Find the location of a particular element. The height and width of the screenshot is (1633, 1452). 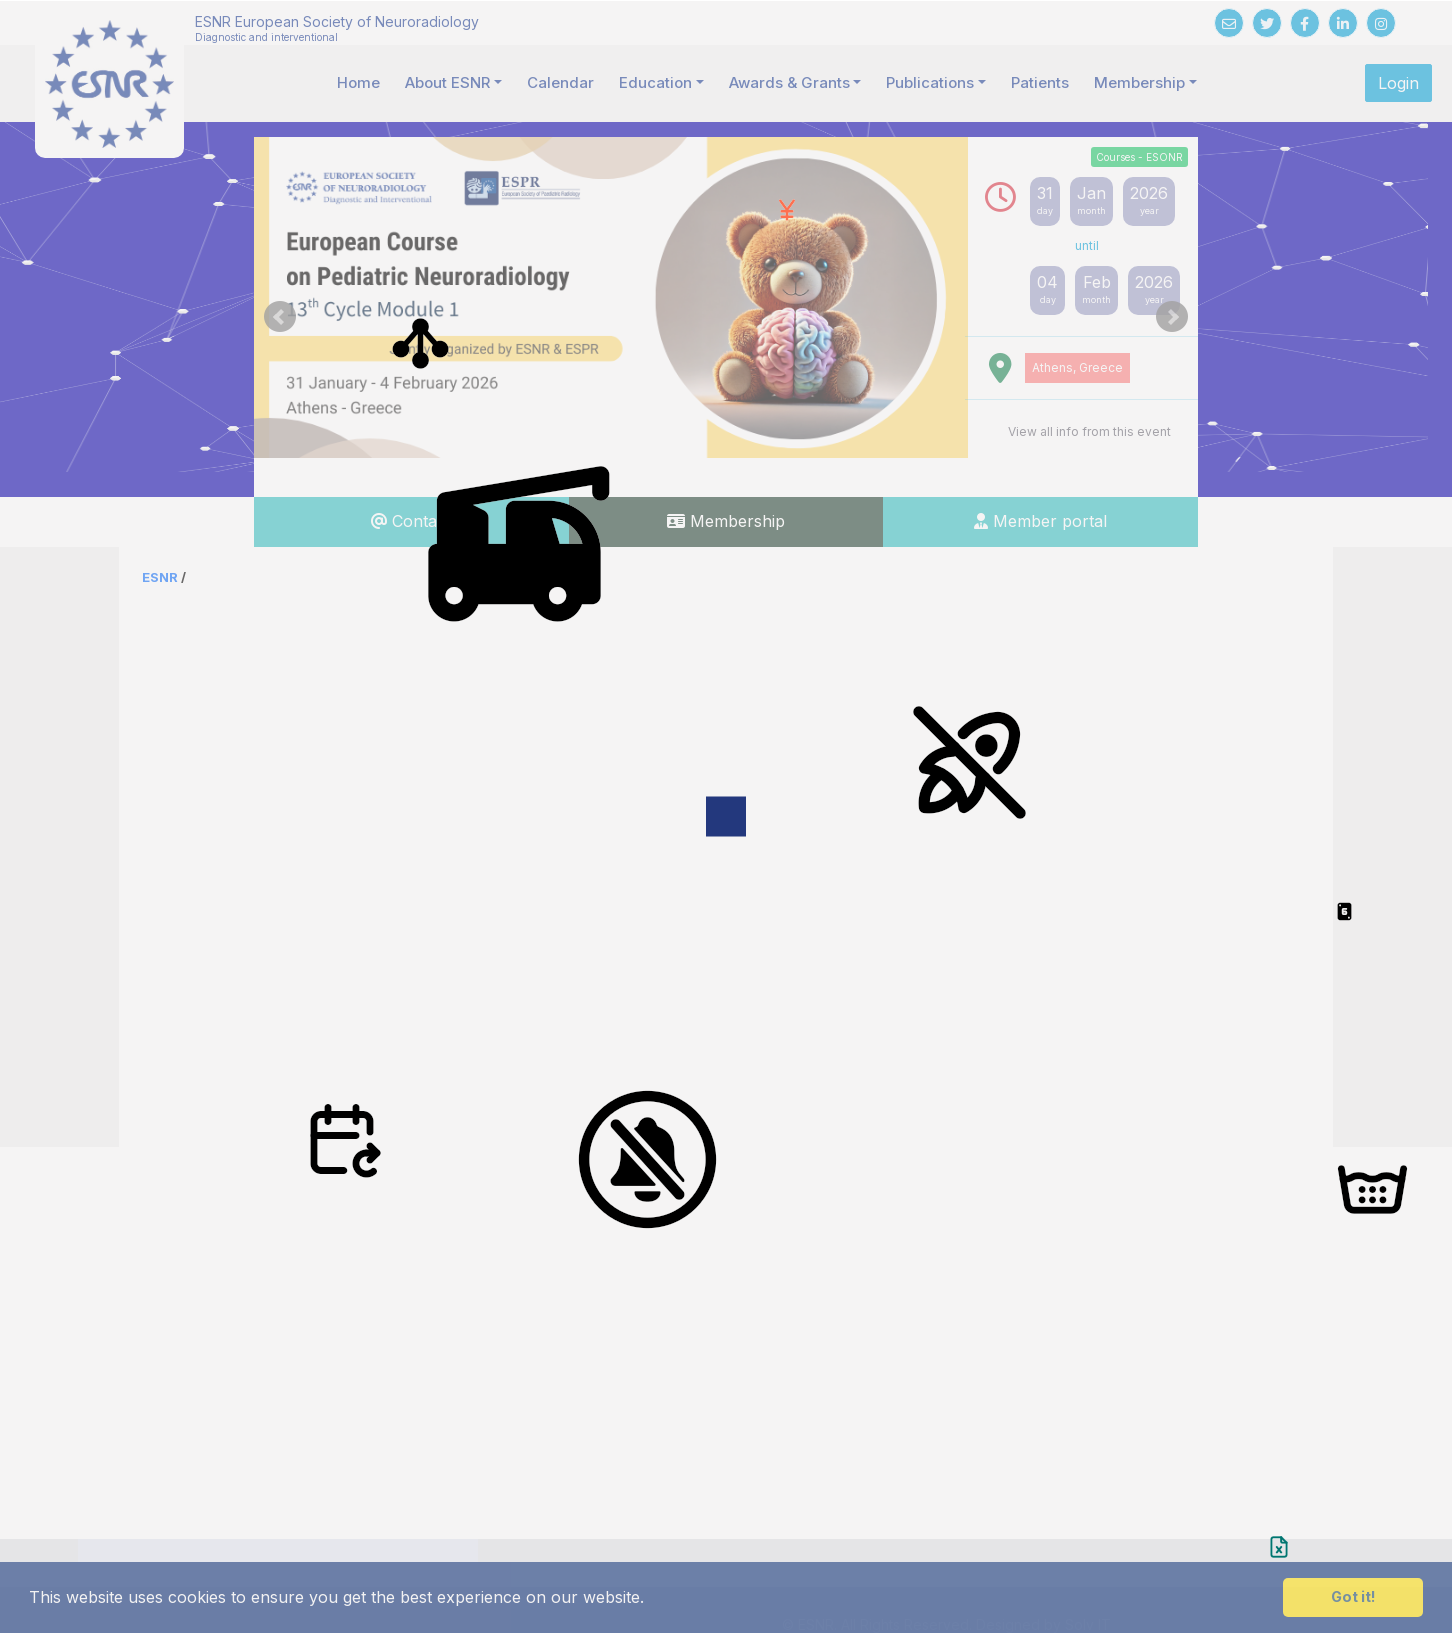

set up a recurring event is located at coordinates (342, 1139).